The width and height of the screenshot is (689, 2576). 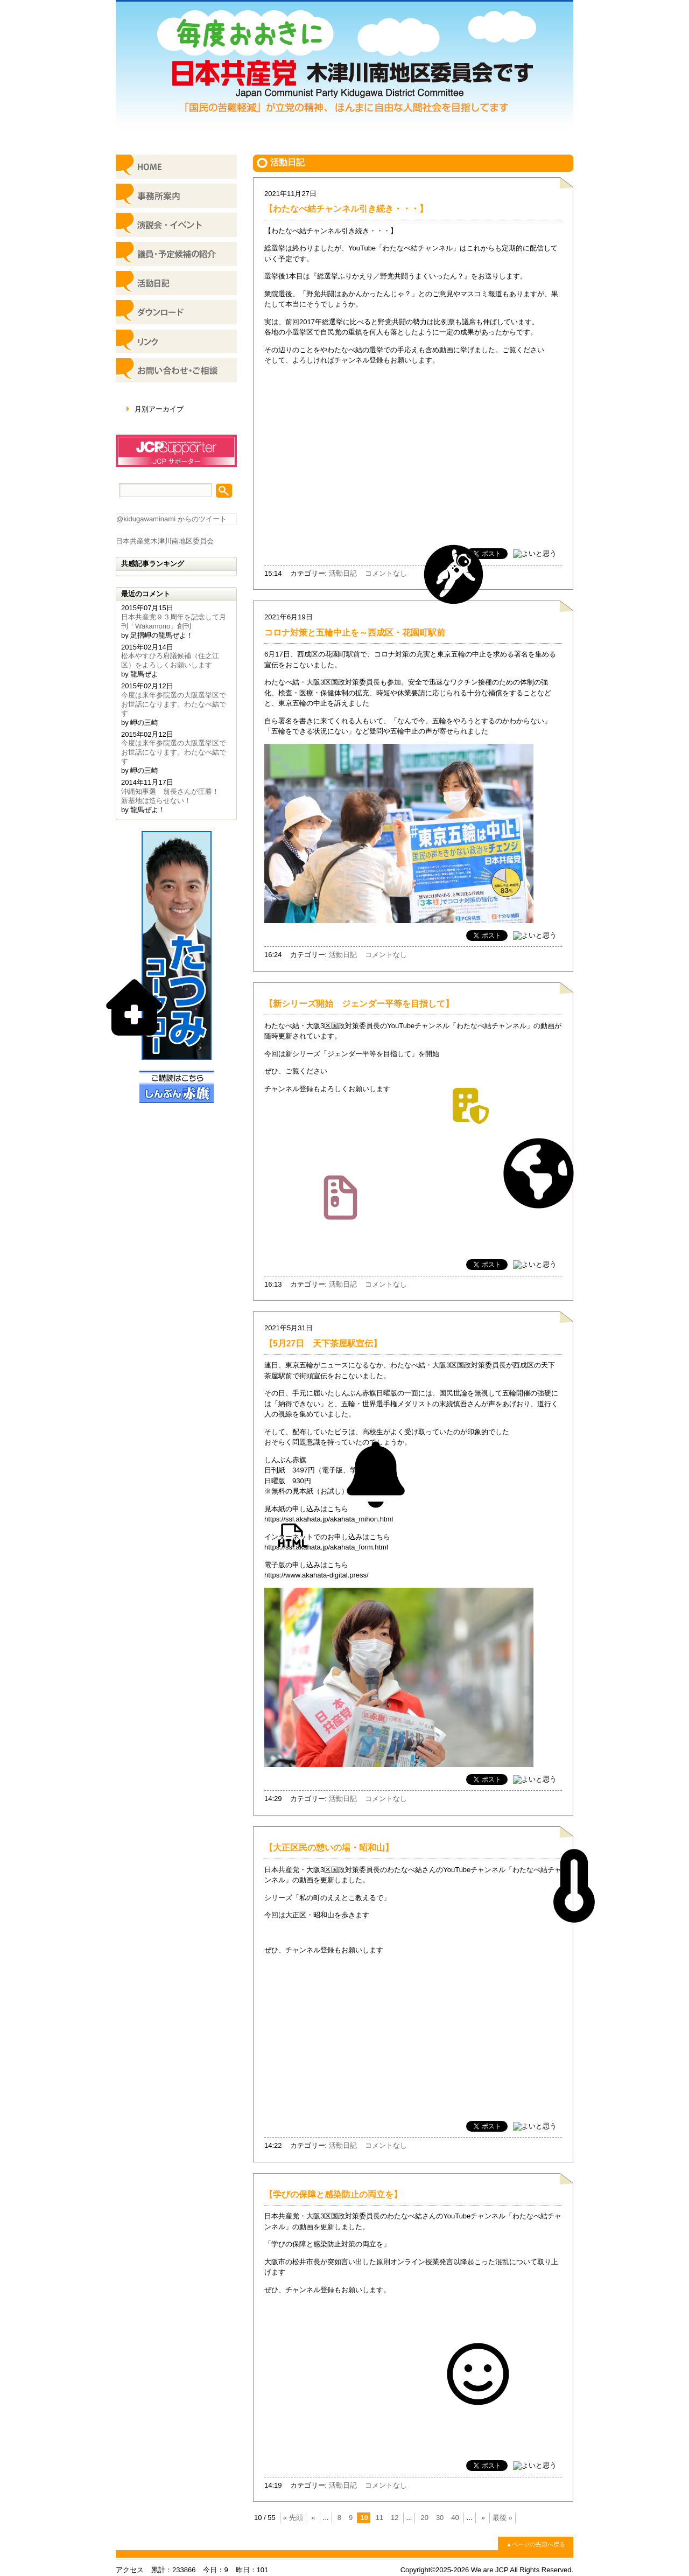 I want to click on indicates high temperature reading, so click(x=574, y=1886).